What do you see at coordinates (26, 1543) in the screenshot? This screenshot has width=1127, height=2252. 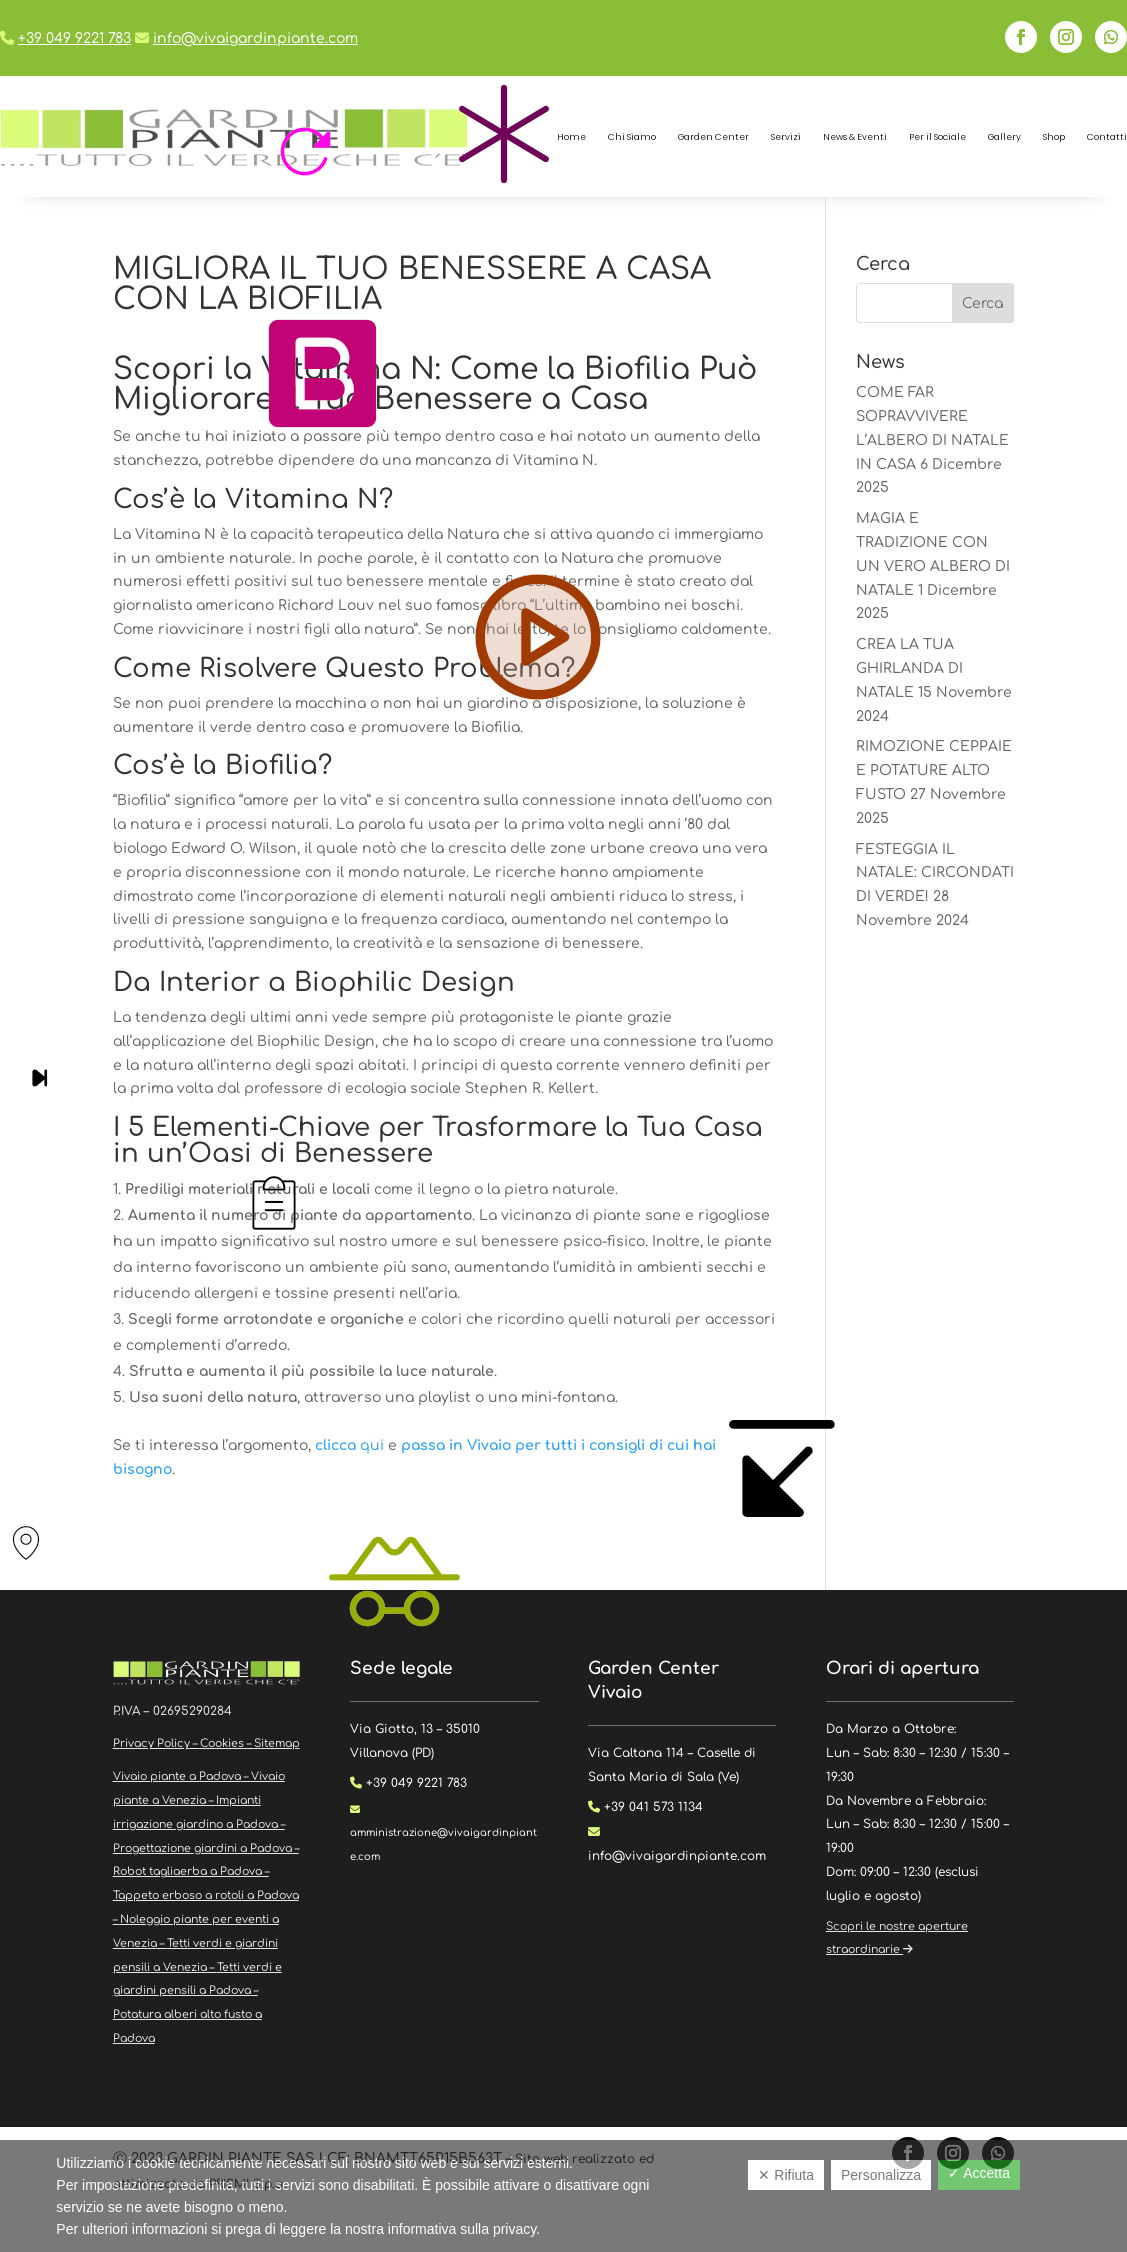 I see `view or set a location on the map` at bounding box center [26, 1543].